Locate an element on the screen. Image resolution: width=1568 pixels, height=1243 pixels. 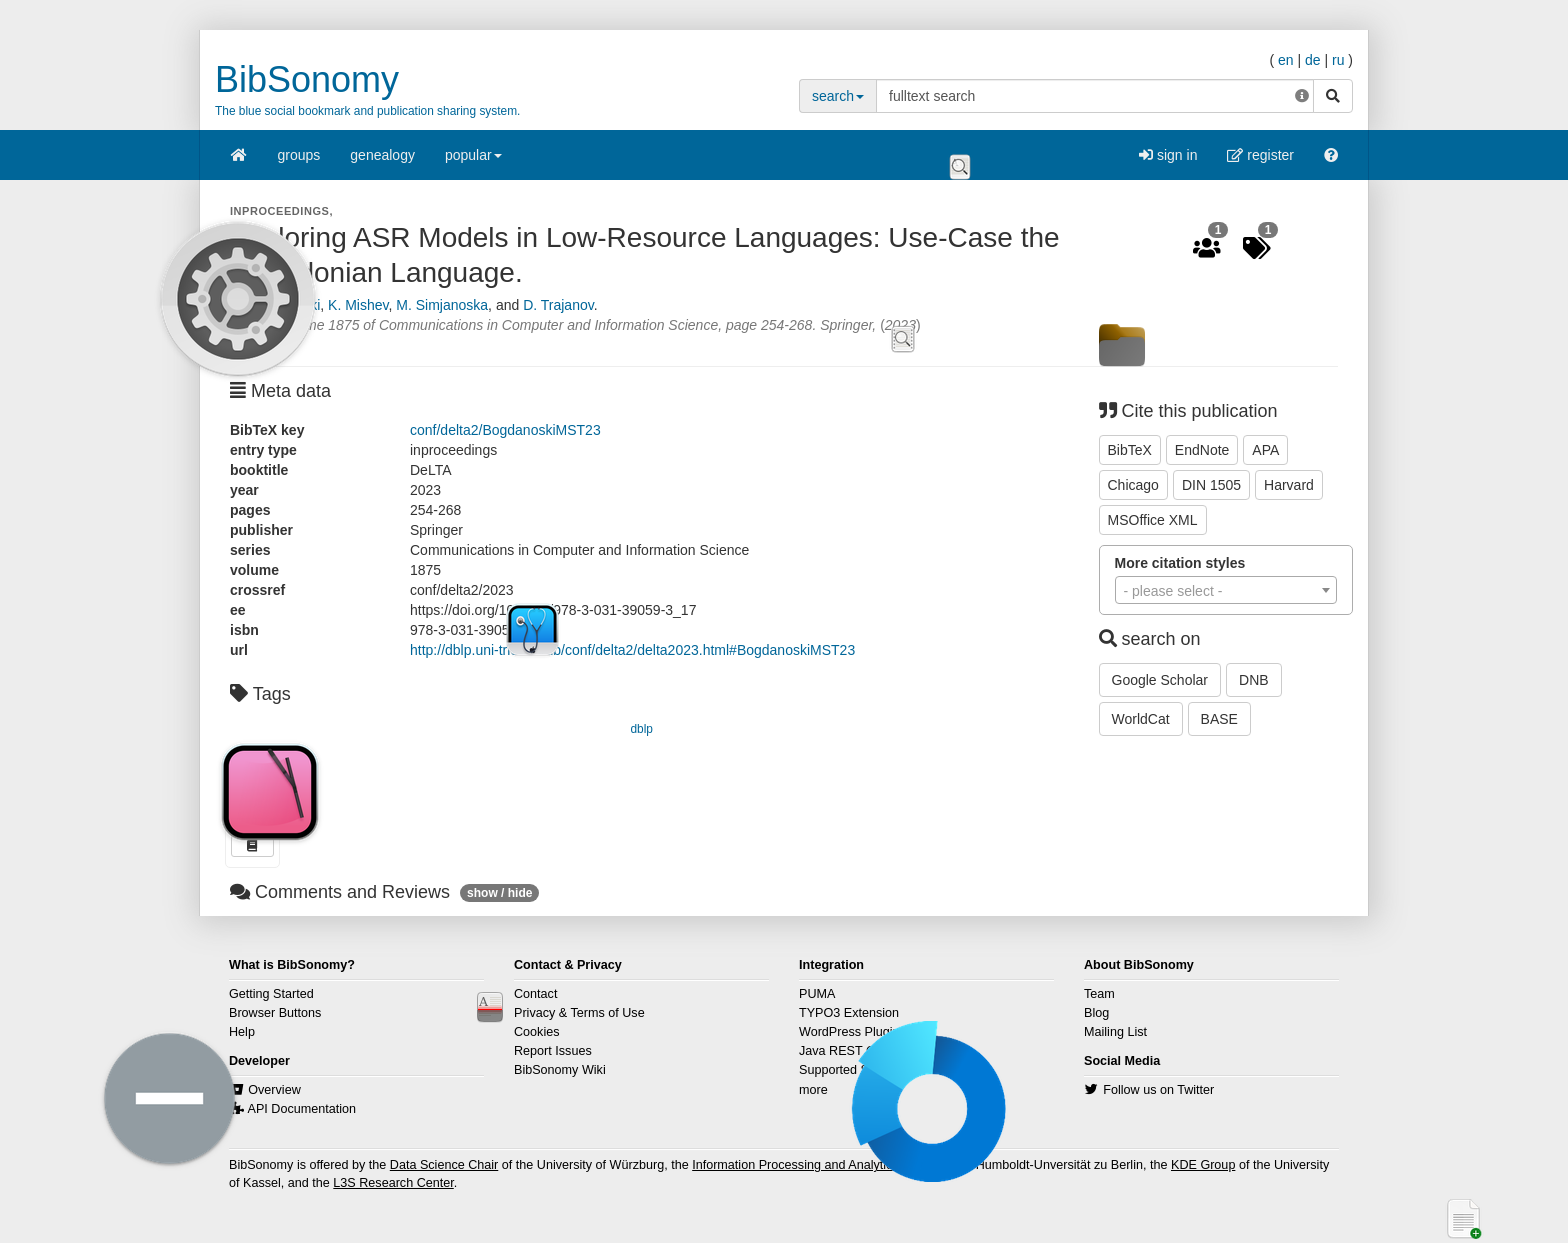
open the system logs application is located at coordinates (903, 339).